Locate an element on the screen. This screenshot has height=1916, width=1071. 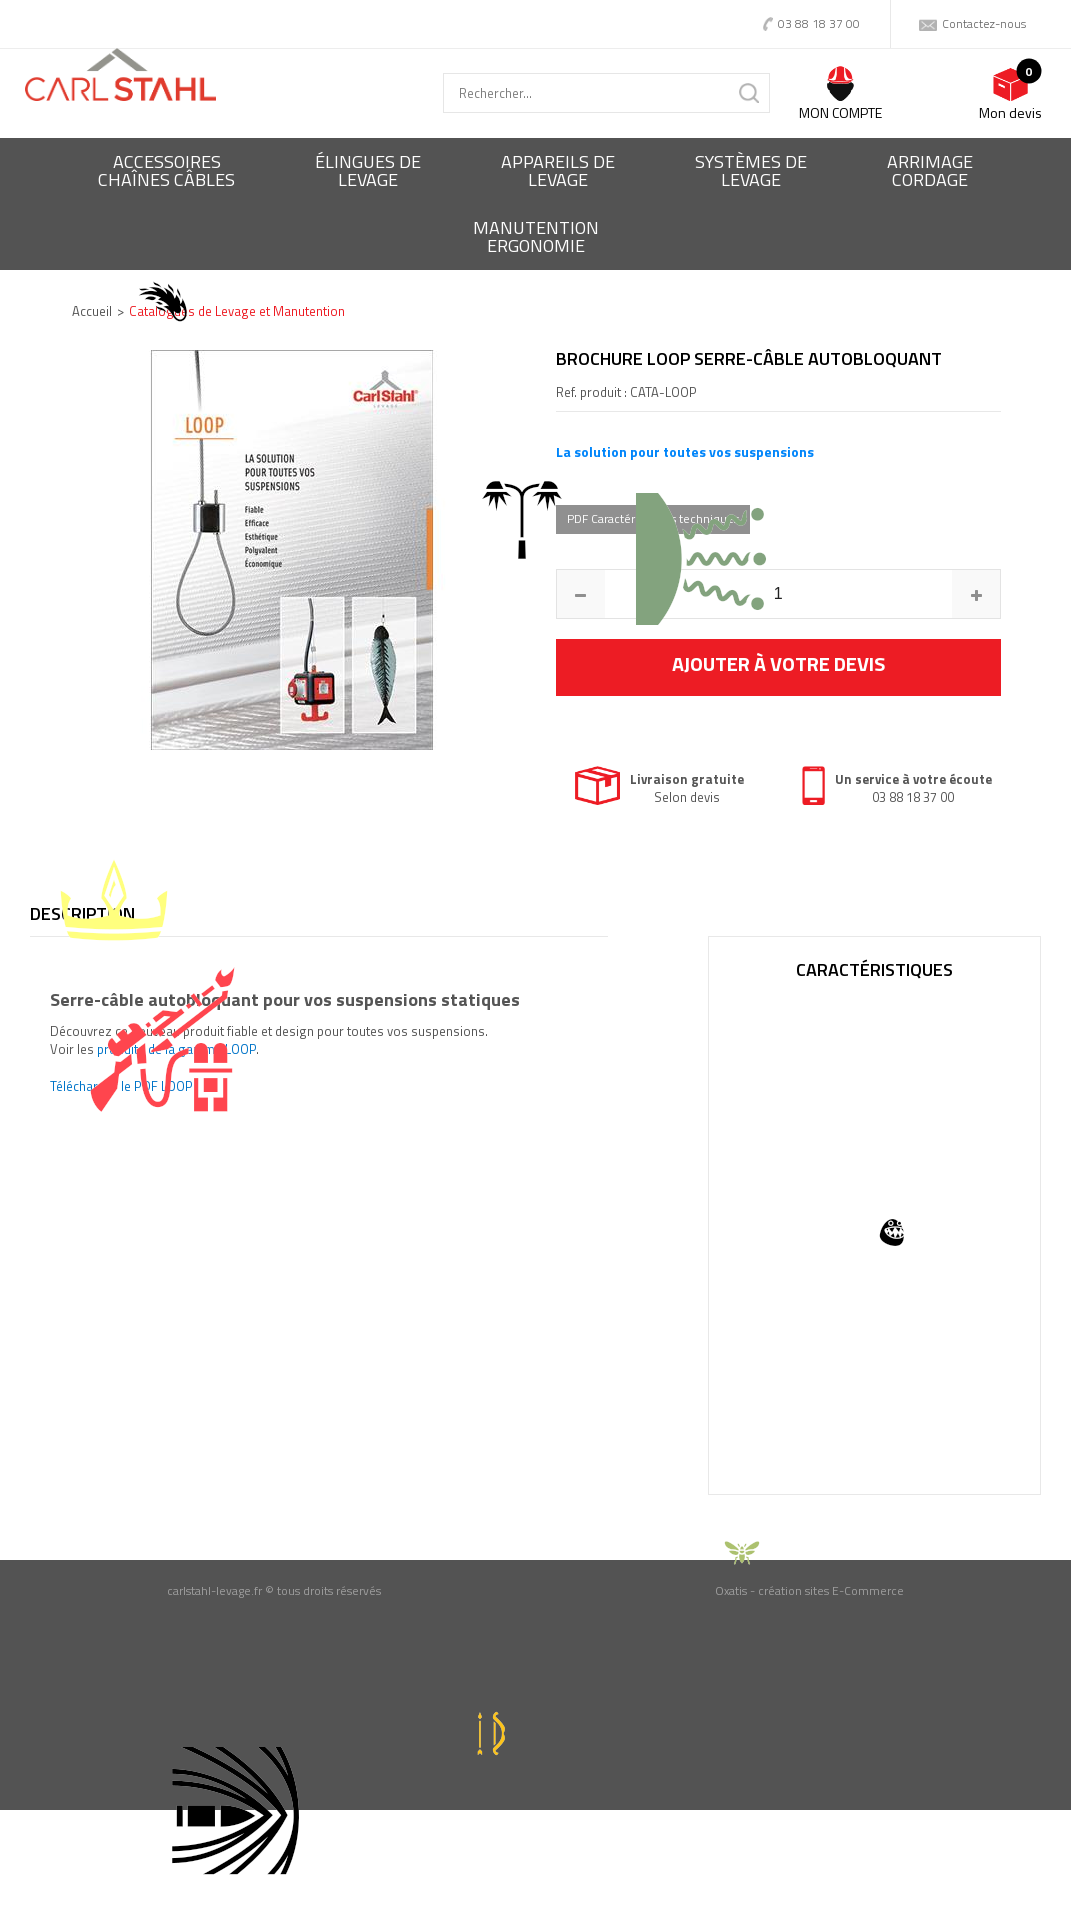
indicates a speed boost or acceleration power-up is located at coordinates (163, 303).